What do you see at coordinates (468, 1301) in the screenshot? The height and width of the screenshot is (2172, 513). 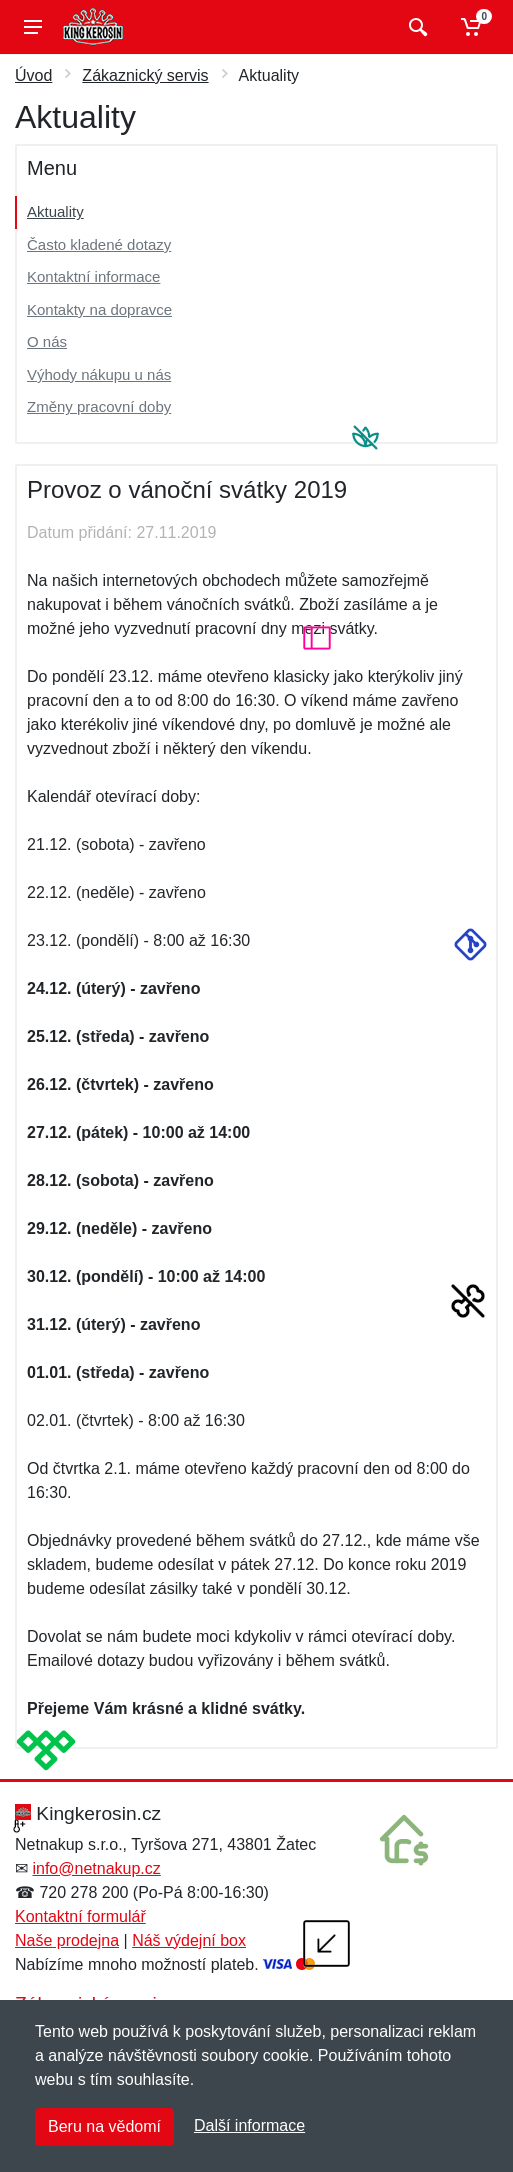 I see `no treats available for pet` at bounding box center [468, 1301].